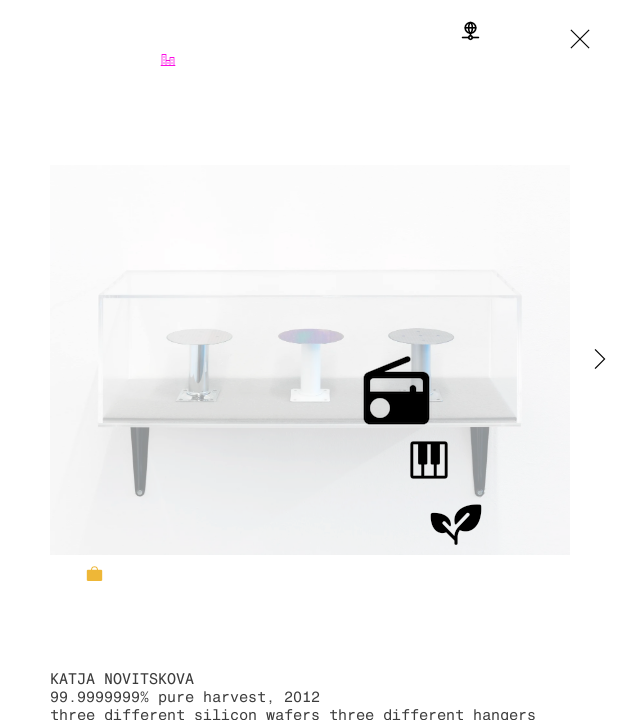  Describe the element at coordinates (94, 574) in the screenshot. I see `view your shopping bag` at that location.